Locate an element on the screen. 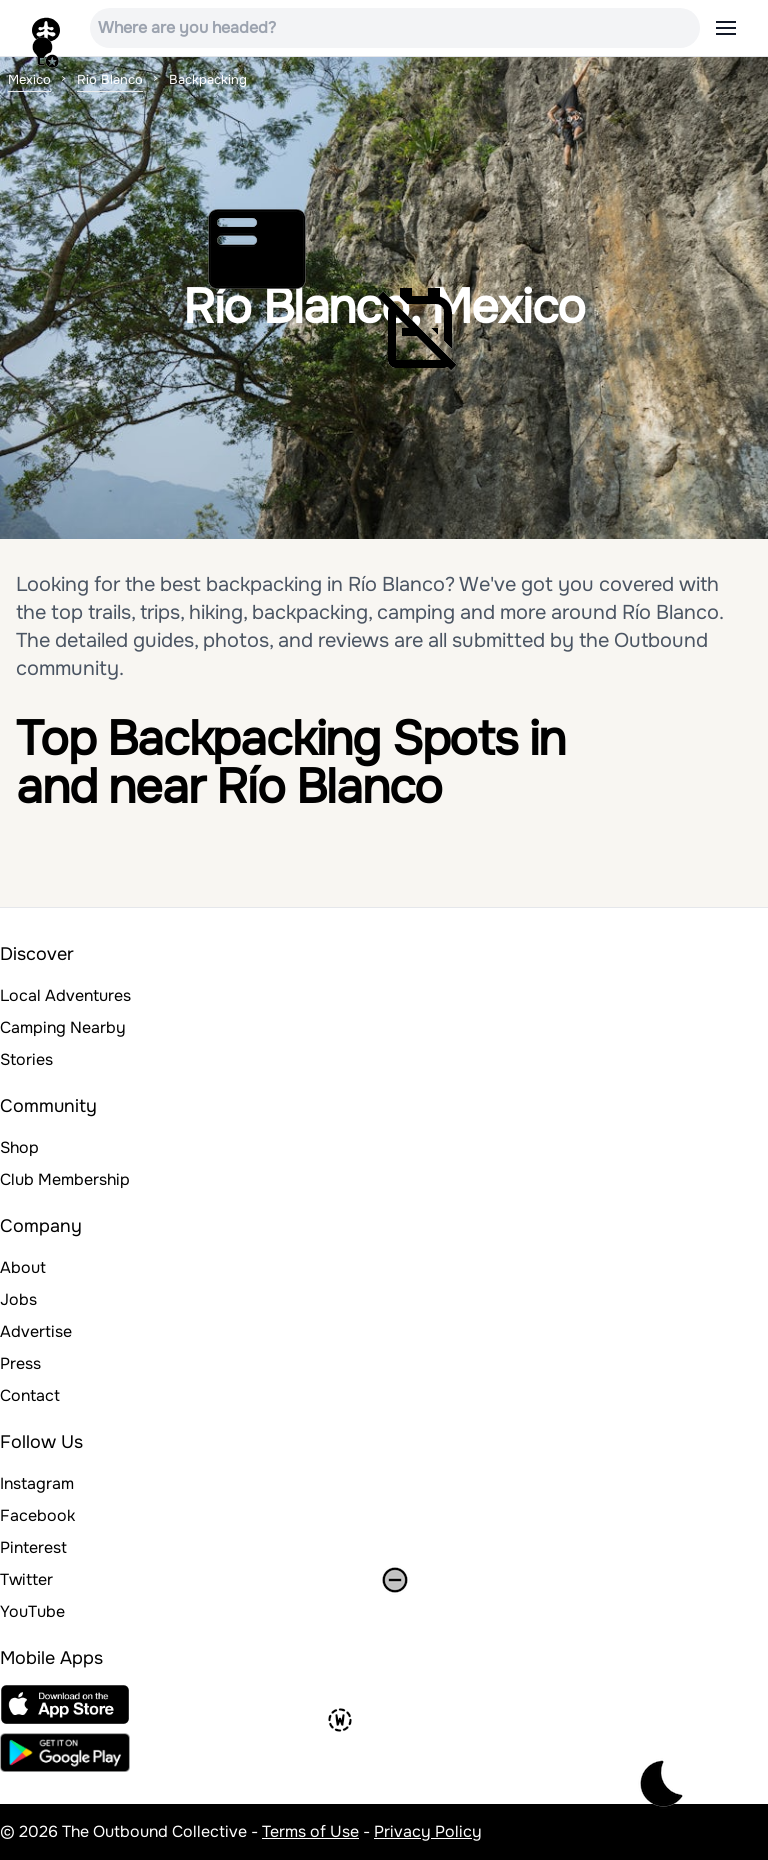 The image size is (768, 1860). remove an item from a list is located at coordinates (395, 1580).